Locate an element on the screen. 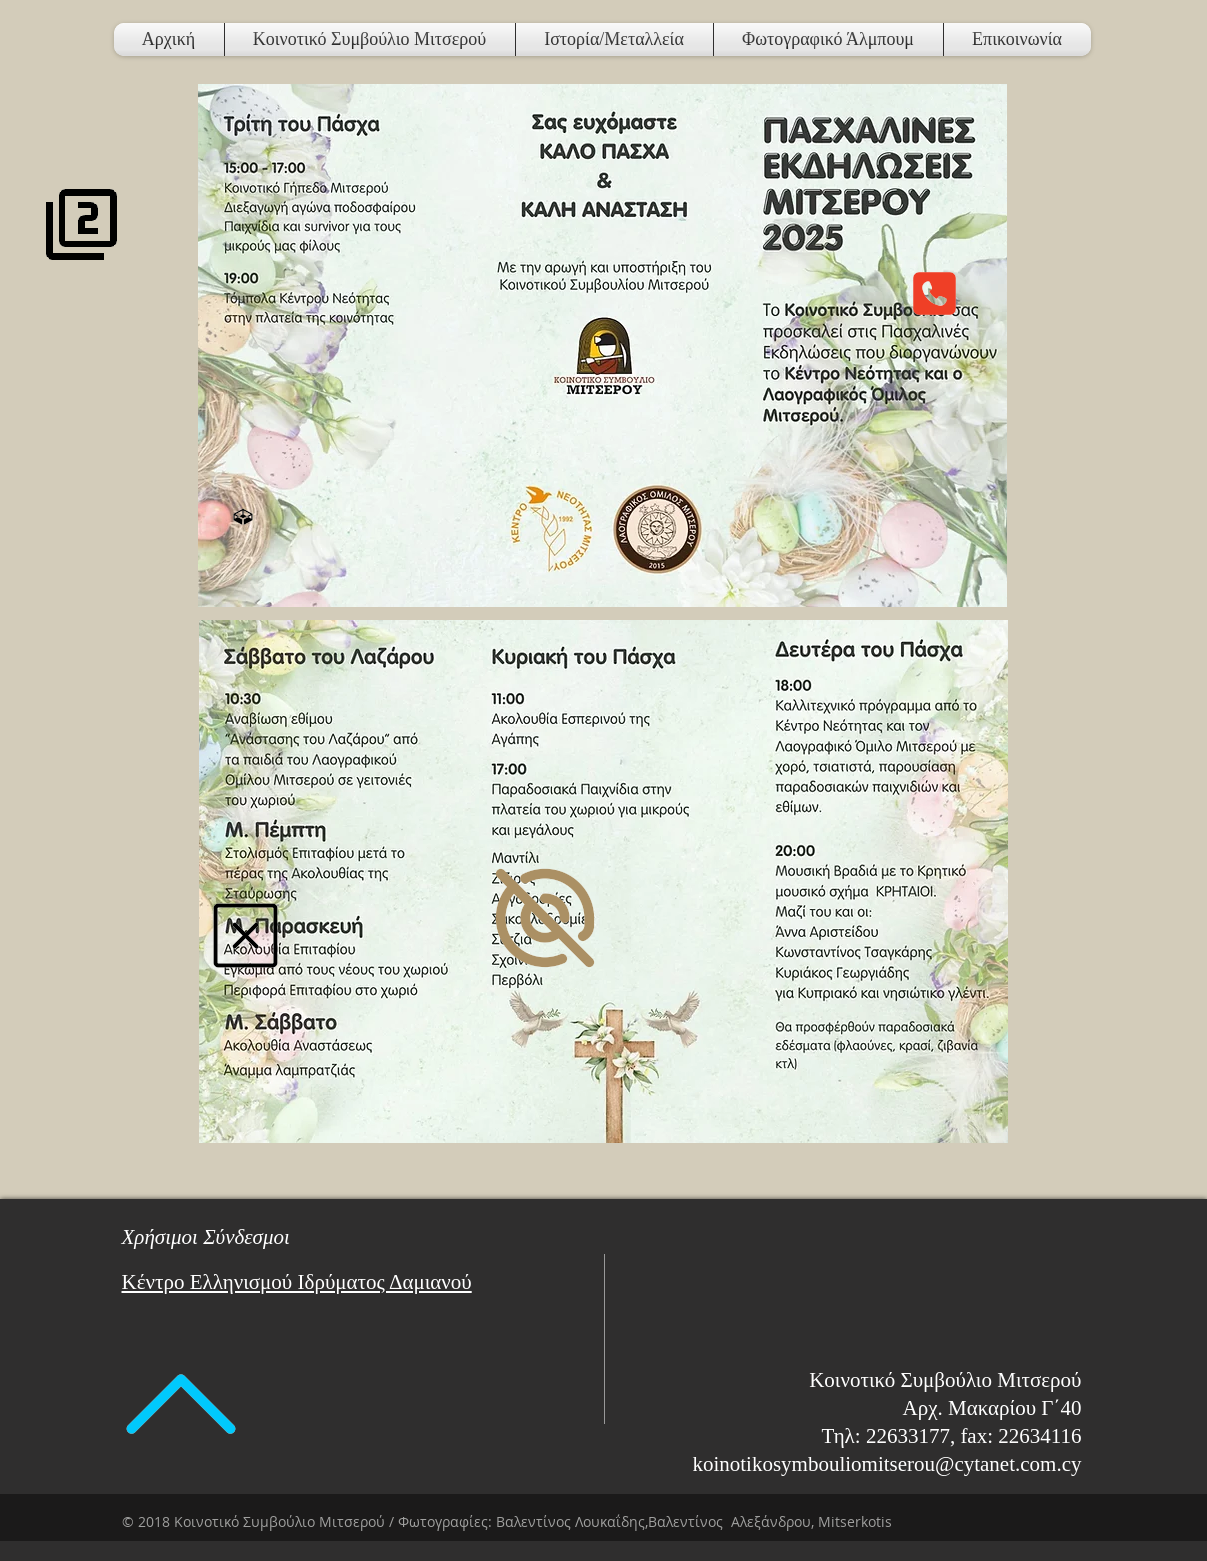 This screenshot has width=1207, height=1561. indicates second item in a layered stack or sequence is located at coordinates (81, 224).